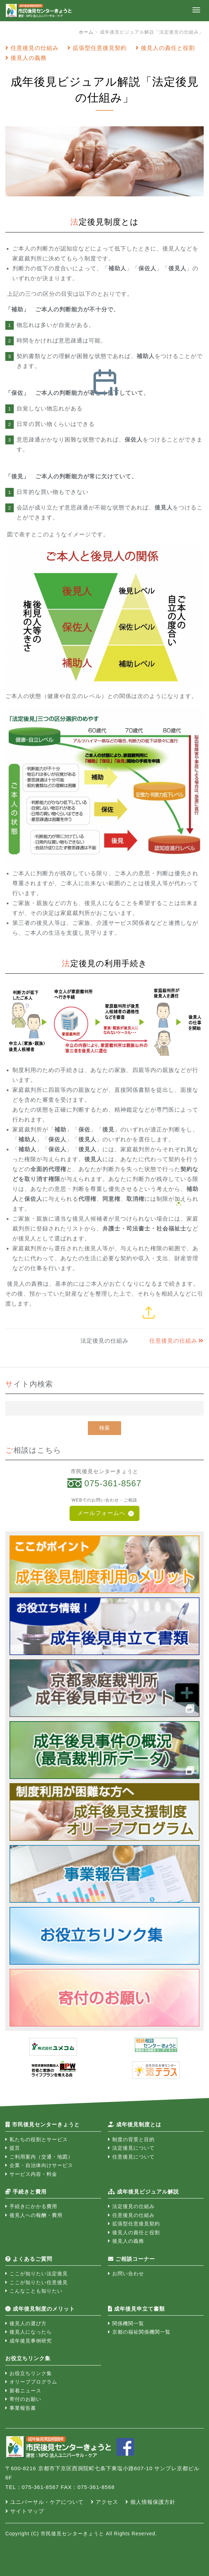  I want to click on drag to reorder or rearrange items, so click(91, 1555).